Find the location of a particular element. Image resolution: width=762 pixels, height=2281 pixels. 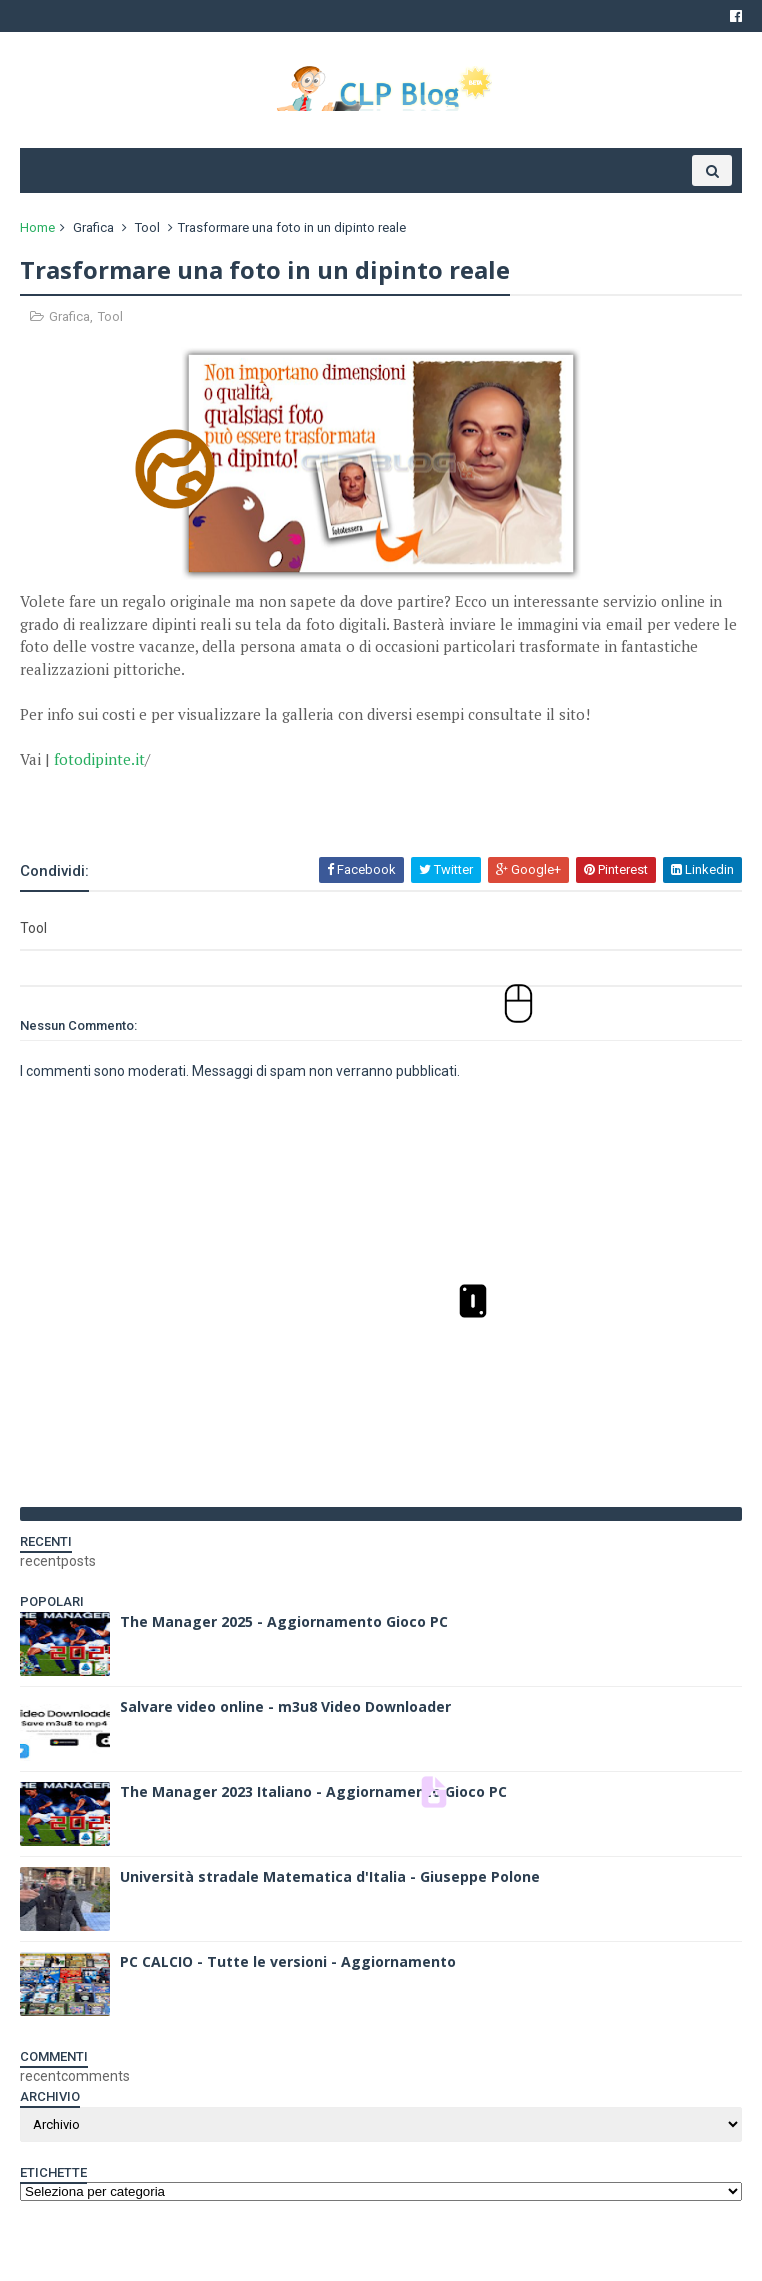

adjust mouse or pointer settings is located at coordinates (518, 1003).